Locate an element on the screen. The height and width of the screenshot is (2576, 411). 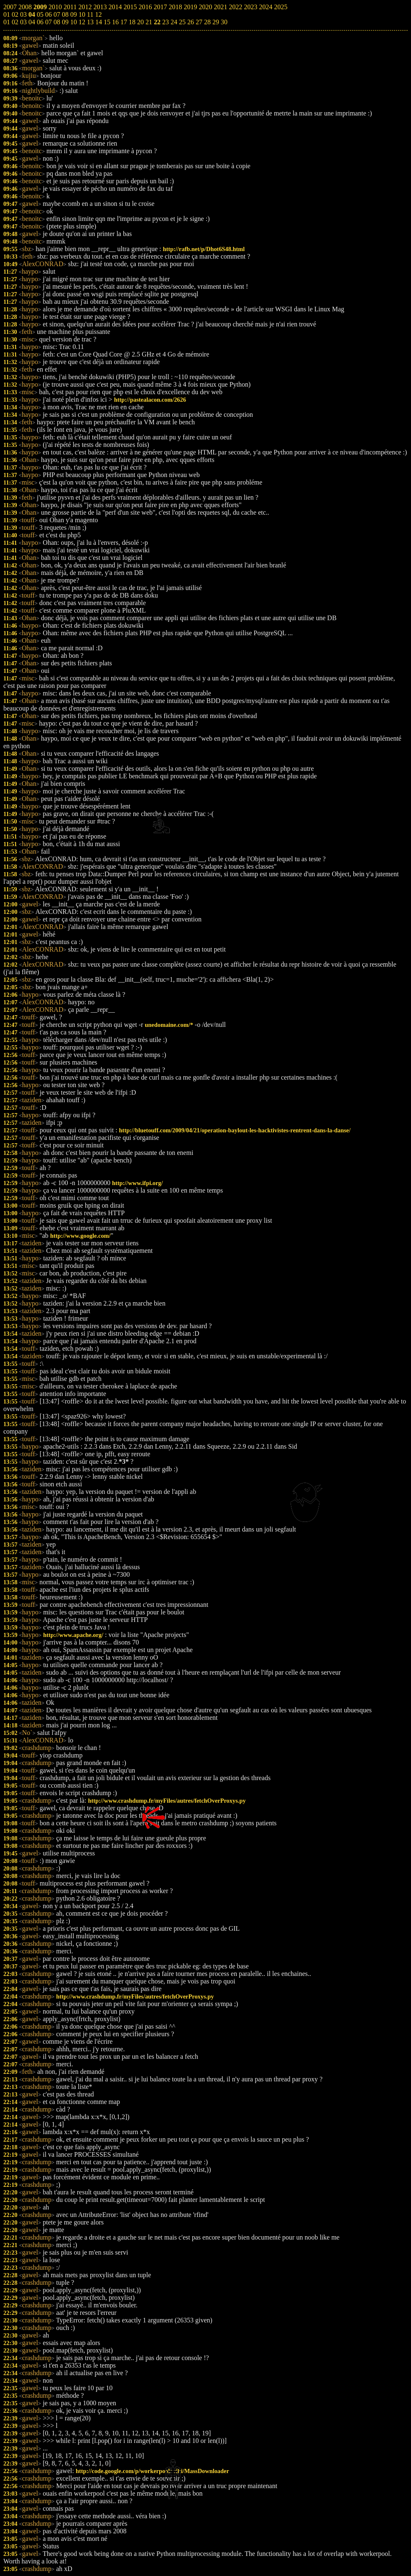
indicates a splash effect or impact animation is located at coordinates (153, 1817).